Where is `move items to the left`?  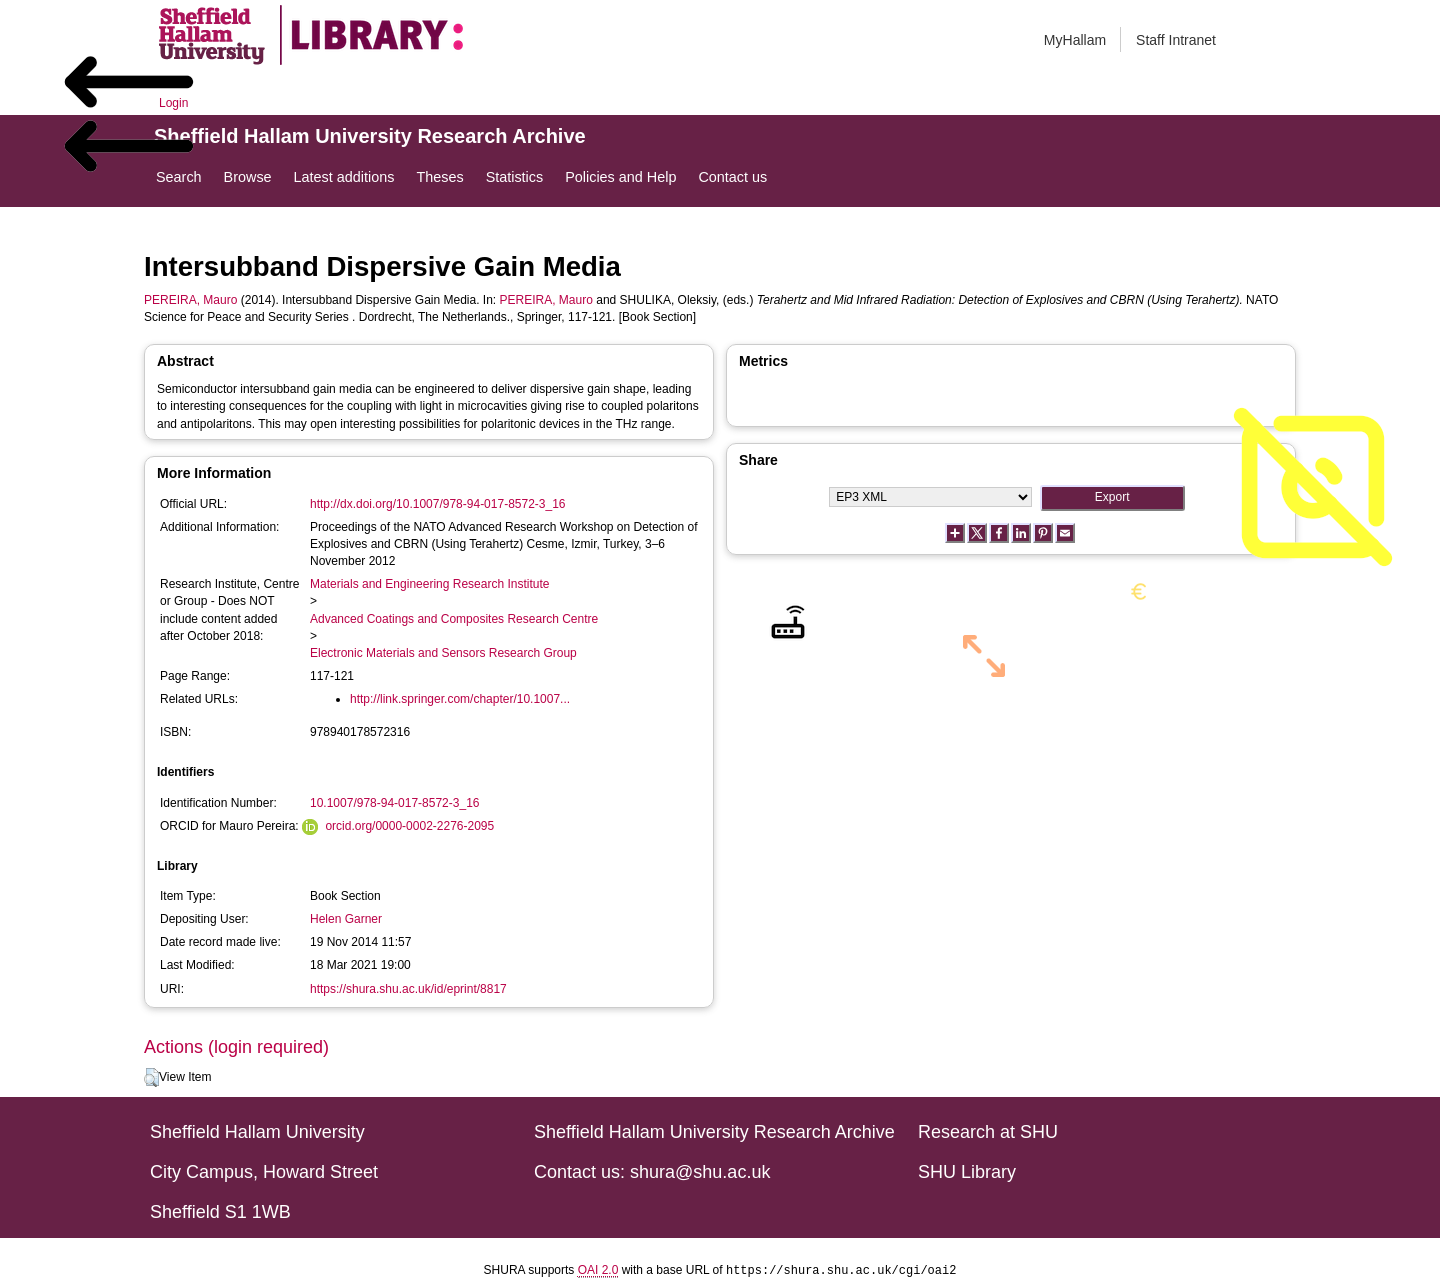 move items to the left is located at coordinates (129, 114).